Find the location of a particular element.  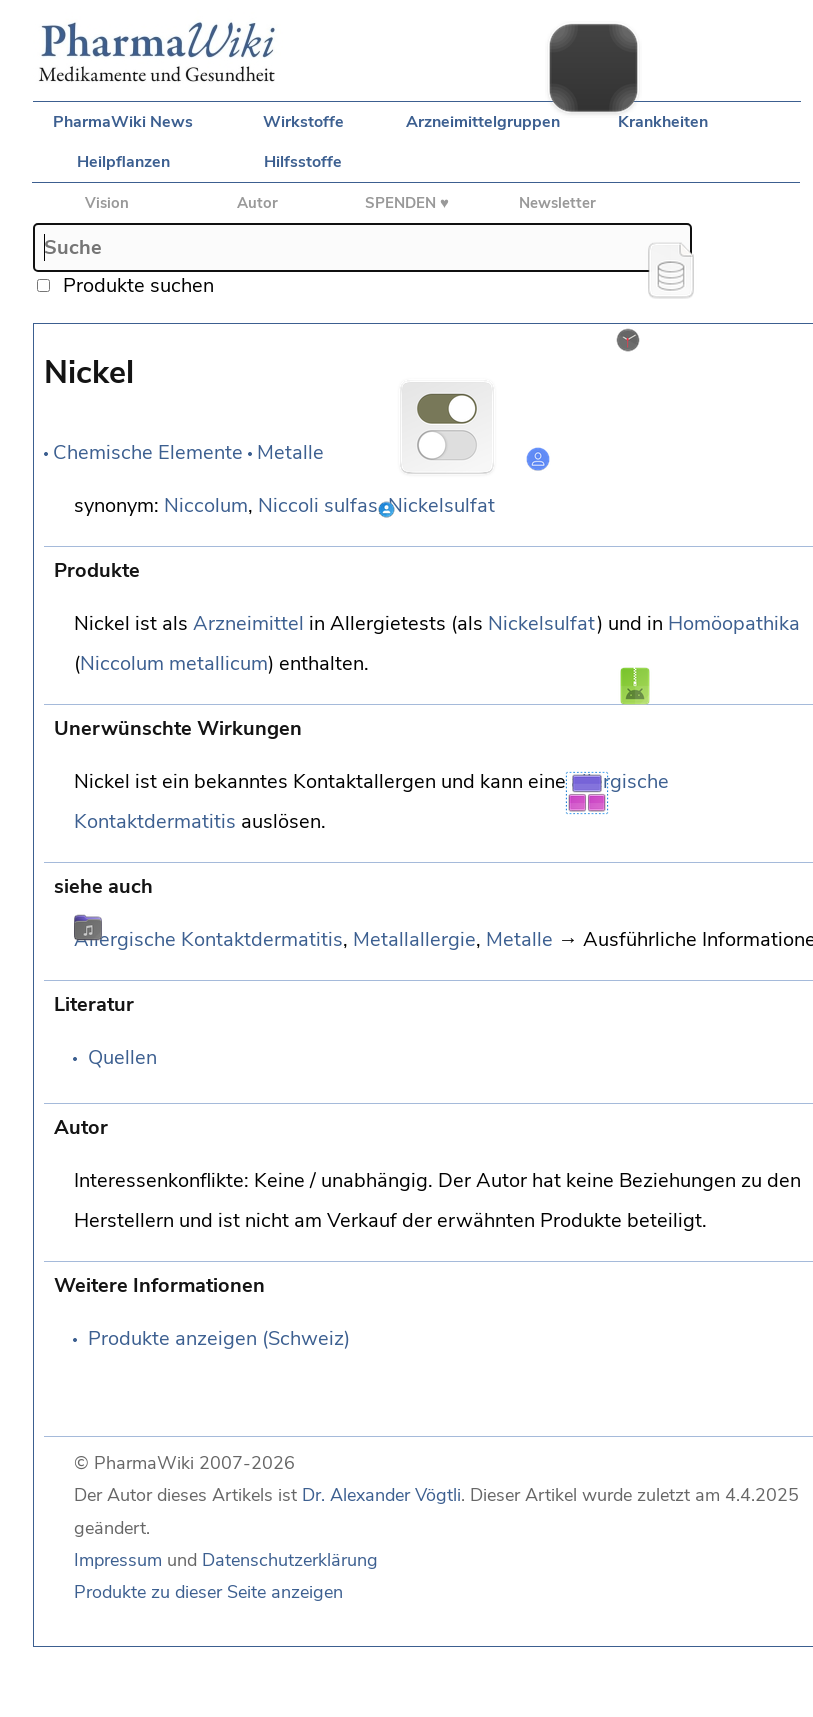

open a SQL database file is located at coordinates (671, 270).